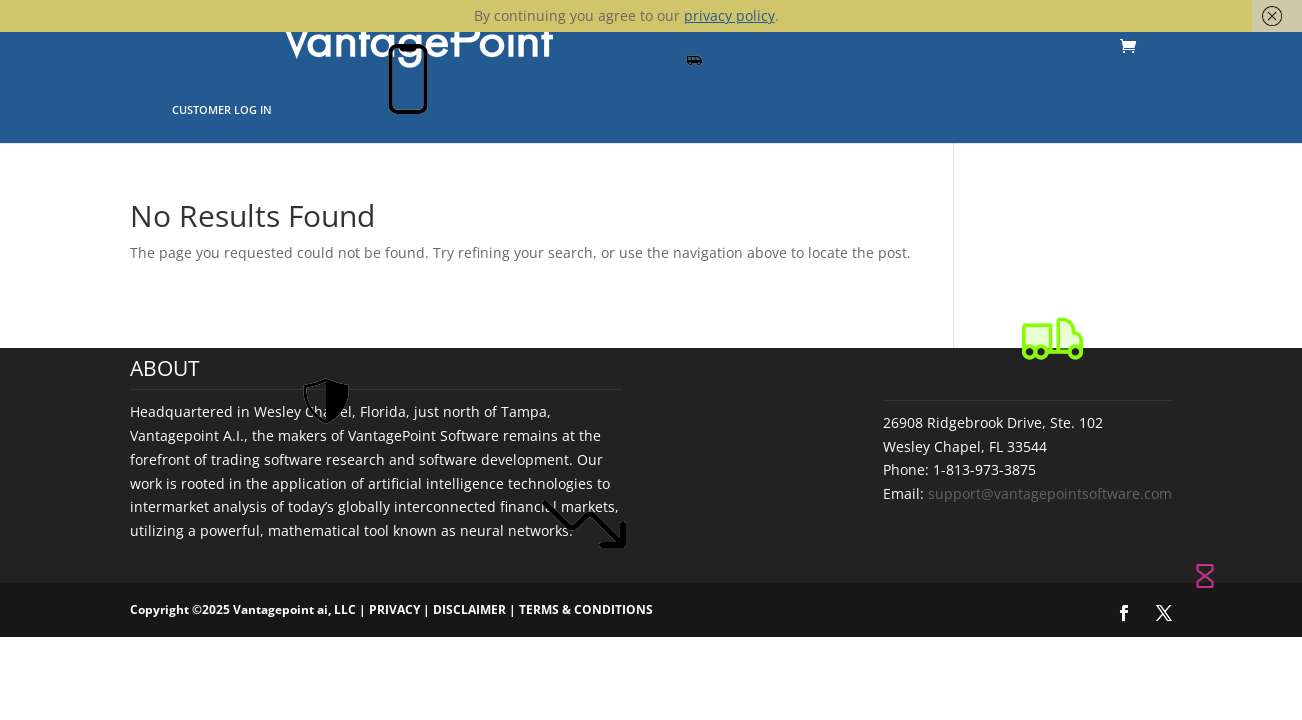  What do you see at coordinates (326, 401) in the screenshot?
I see `indicates partial security or protection status` at bounding box center [326, 401].